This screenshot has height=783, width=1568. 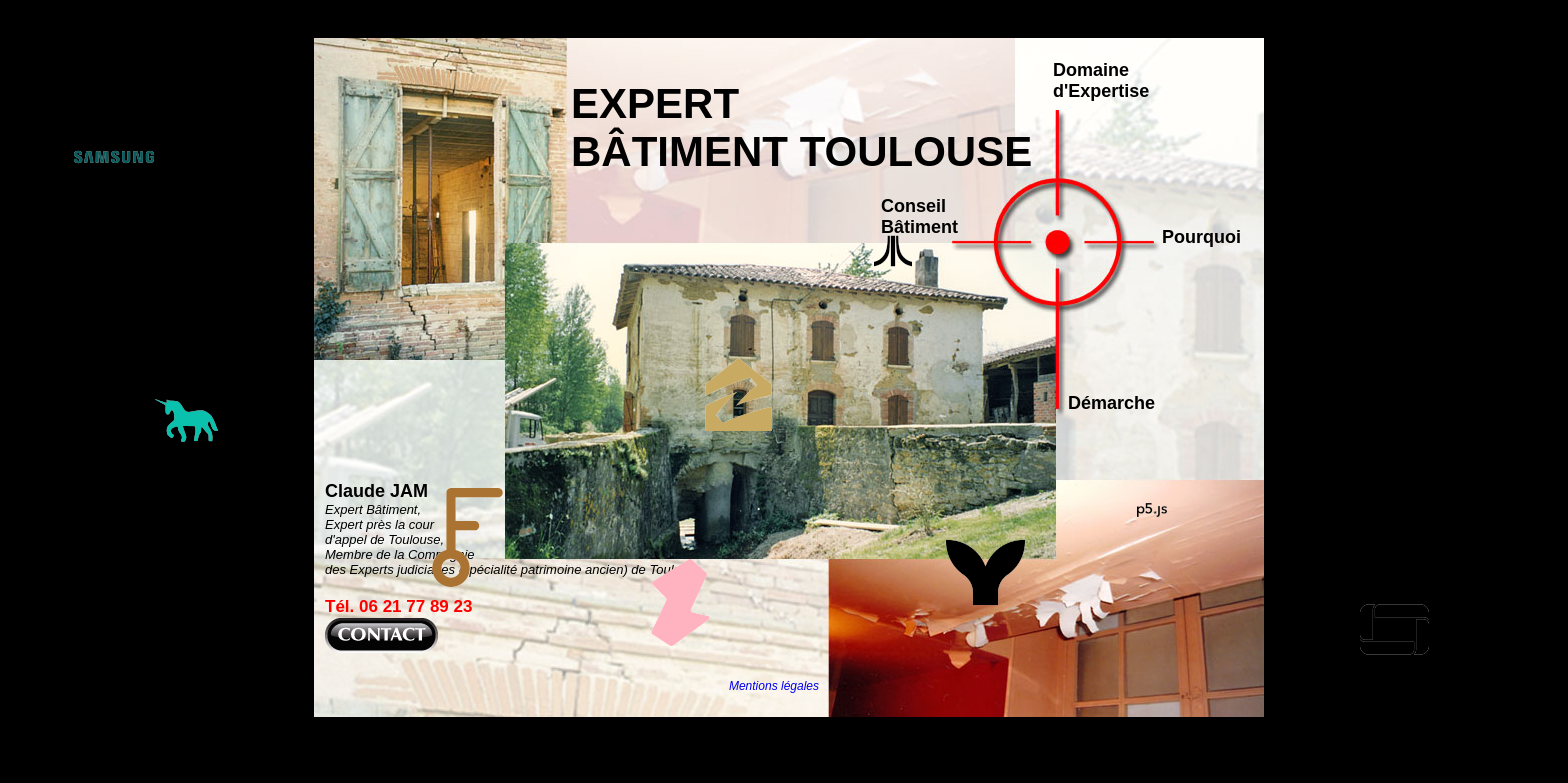 I want to click on open the Zillow real estate app, so click(x=738, y=394).